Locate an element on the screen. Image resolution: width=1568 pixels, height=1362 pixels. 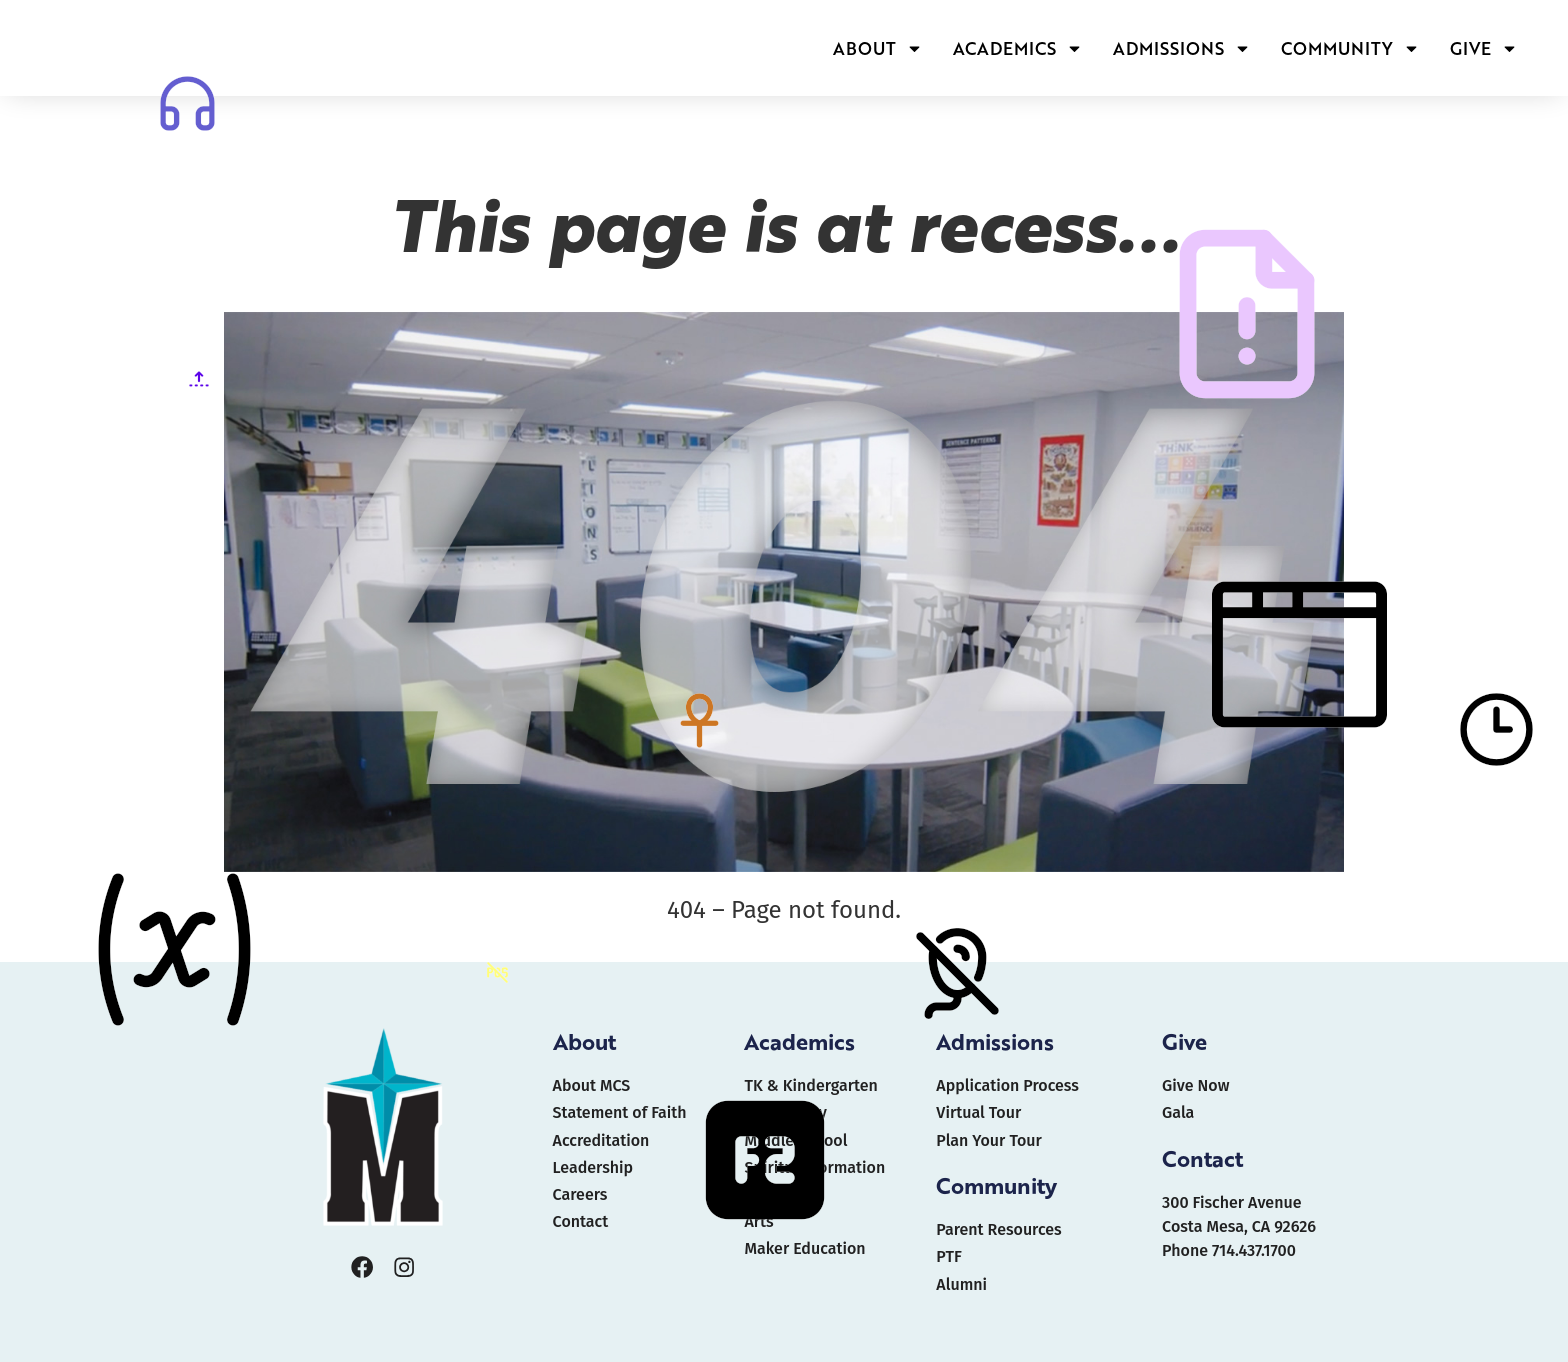
toggle F2 function key shortcut is located at coordinates (765, 1160).